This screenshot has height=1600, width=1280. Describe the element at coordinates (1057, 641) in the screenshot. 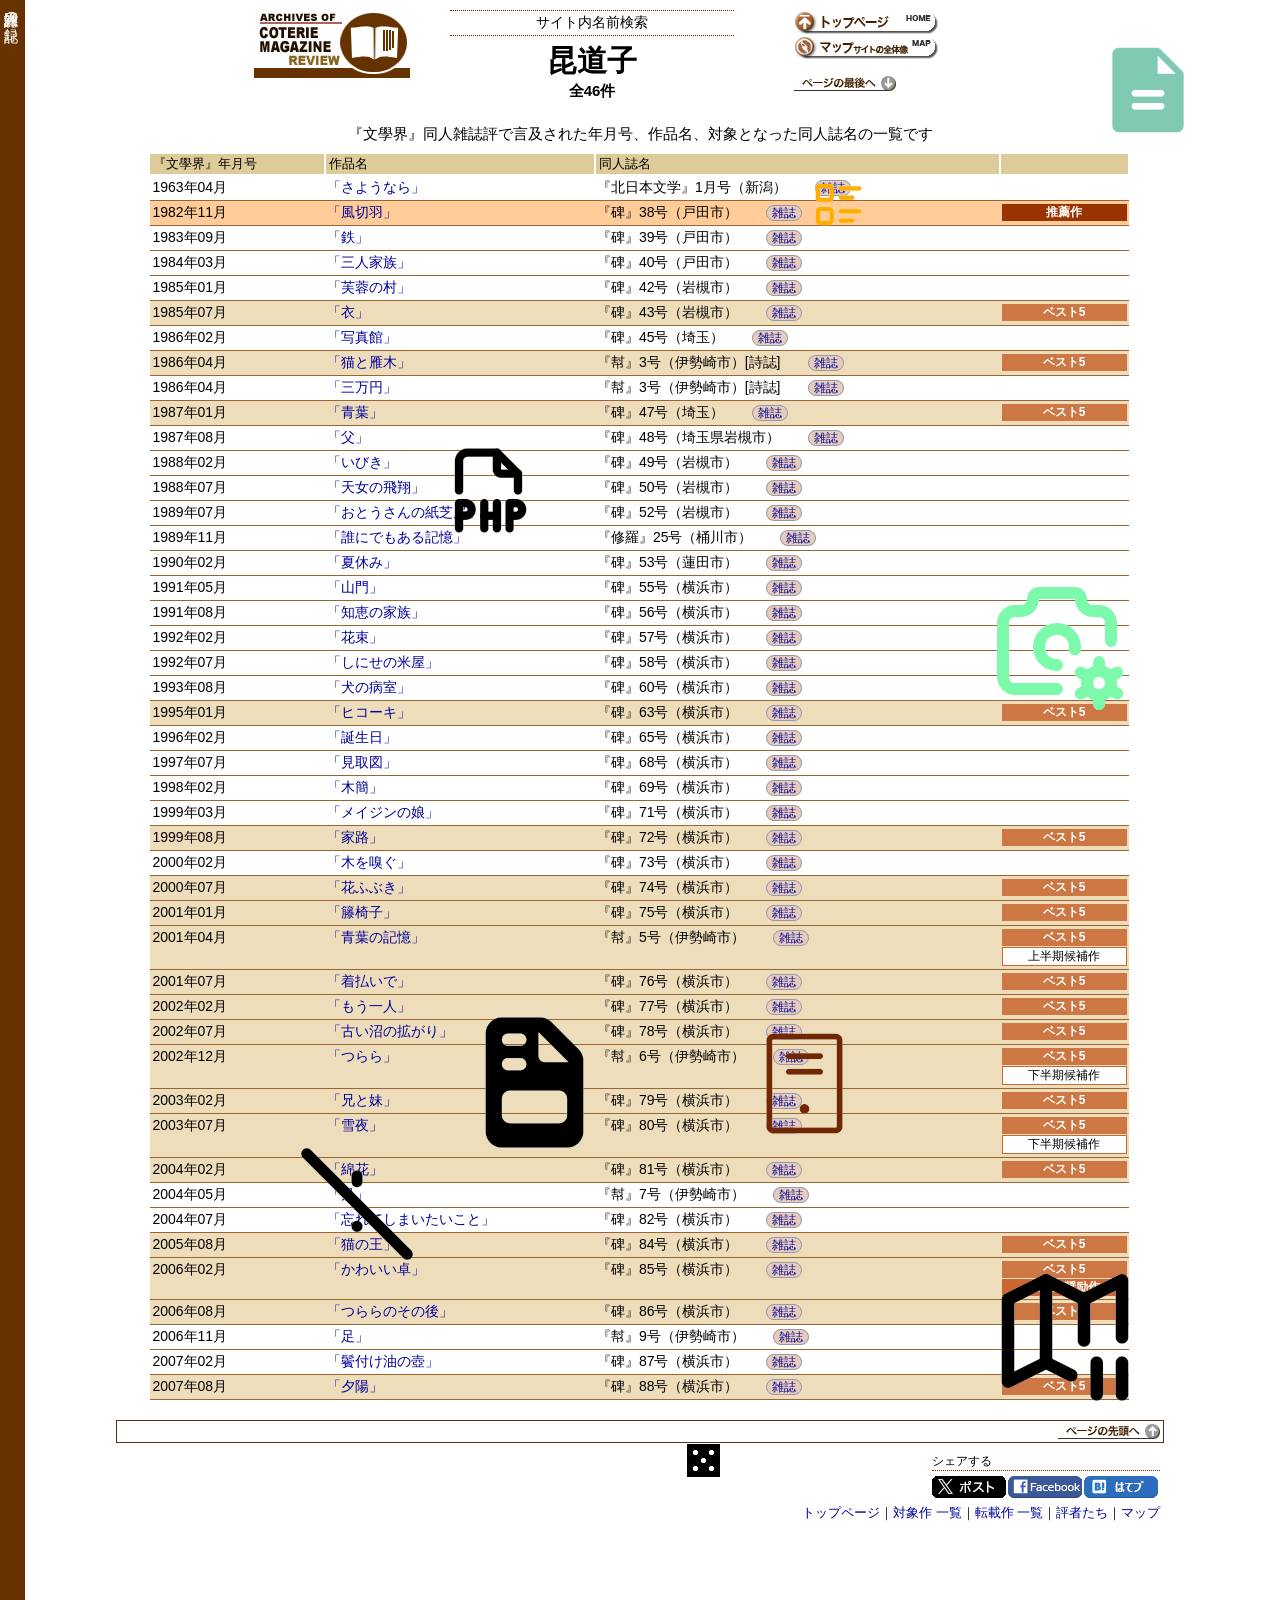

I see `adjust camera settings` at that location.